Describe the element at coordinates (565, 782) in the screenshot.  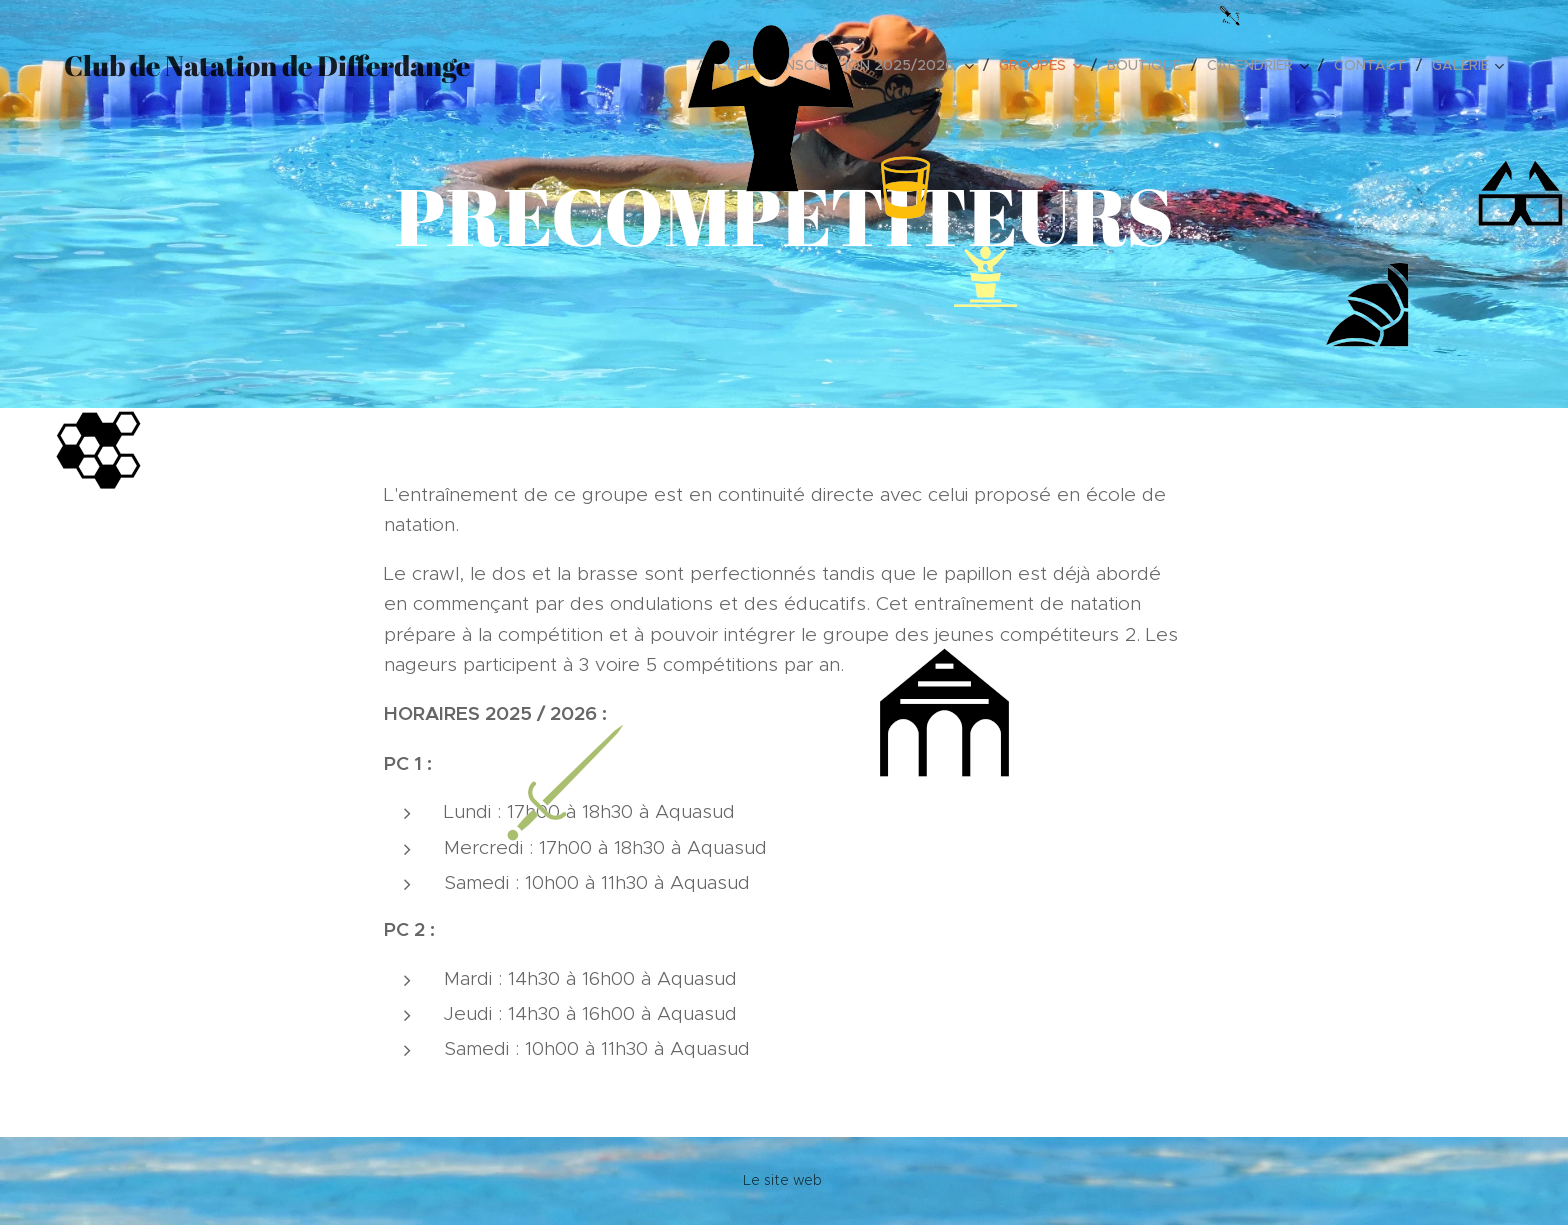
I see `equip a stiletto or dagger weapon` at that location.